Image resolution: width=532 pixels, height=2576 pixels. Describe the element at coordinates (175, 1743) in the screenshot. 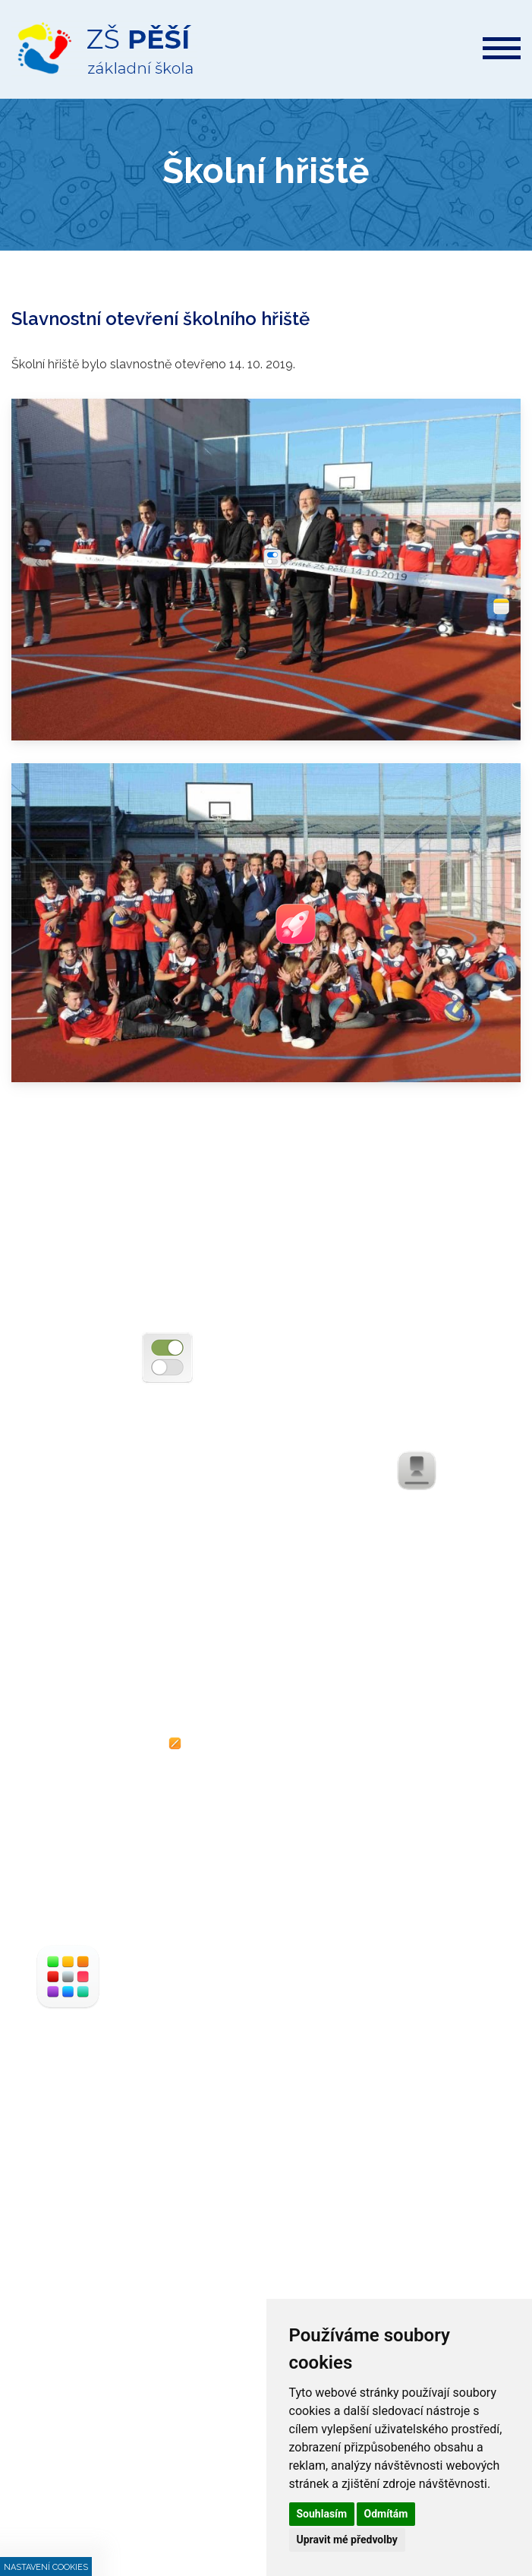

I see `open Apple Pages document editor` at that location.